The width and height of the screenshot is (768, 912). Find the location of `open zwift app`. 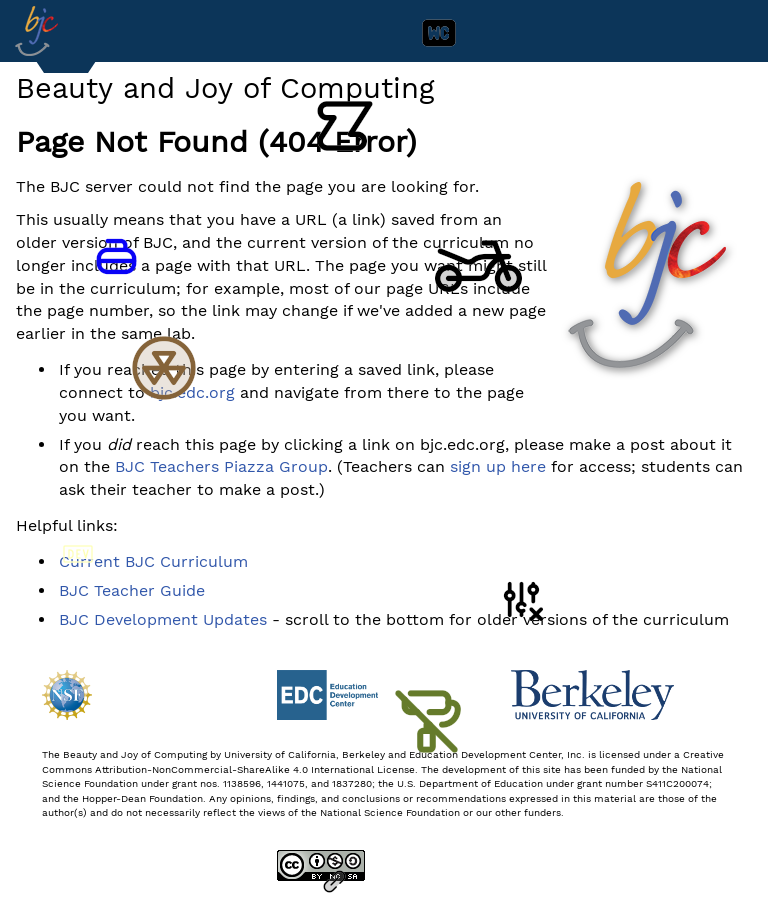

open zwift app is located at coordinates (345, 126).